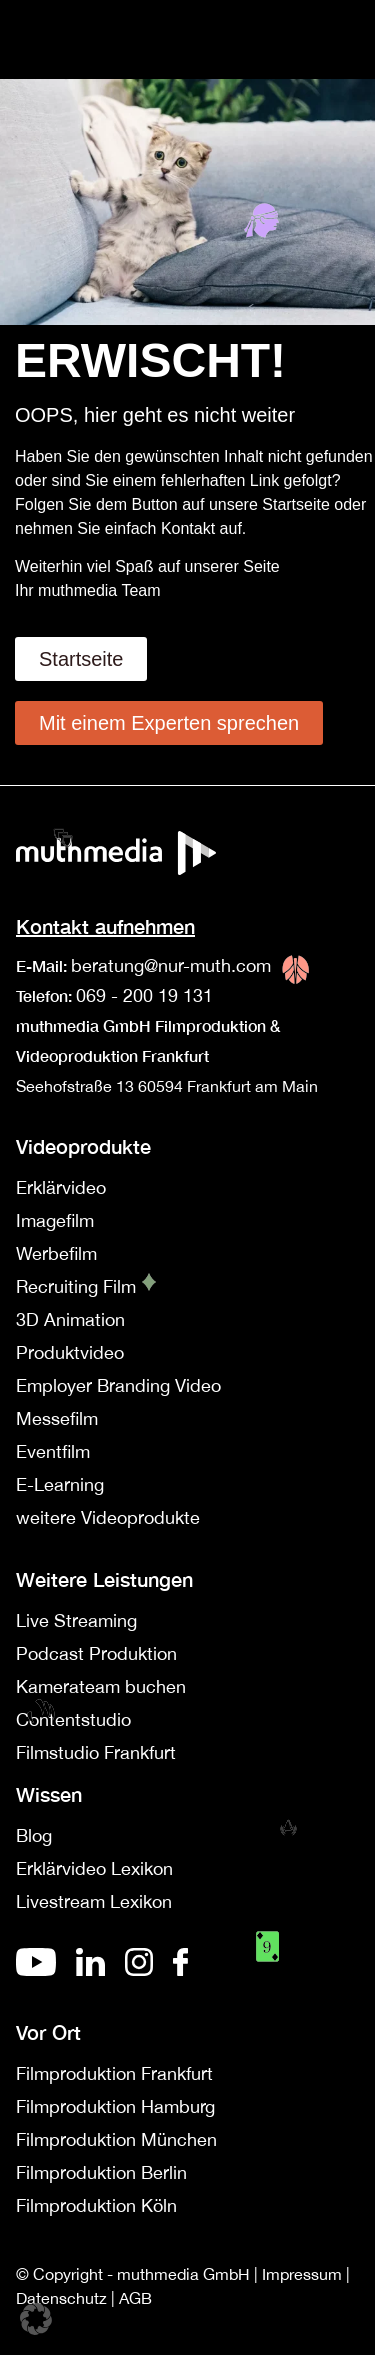 The width and height of the screenshot is (375, 2355). I want to click on indicates diamond suit in card games, so click(149, 1282).